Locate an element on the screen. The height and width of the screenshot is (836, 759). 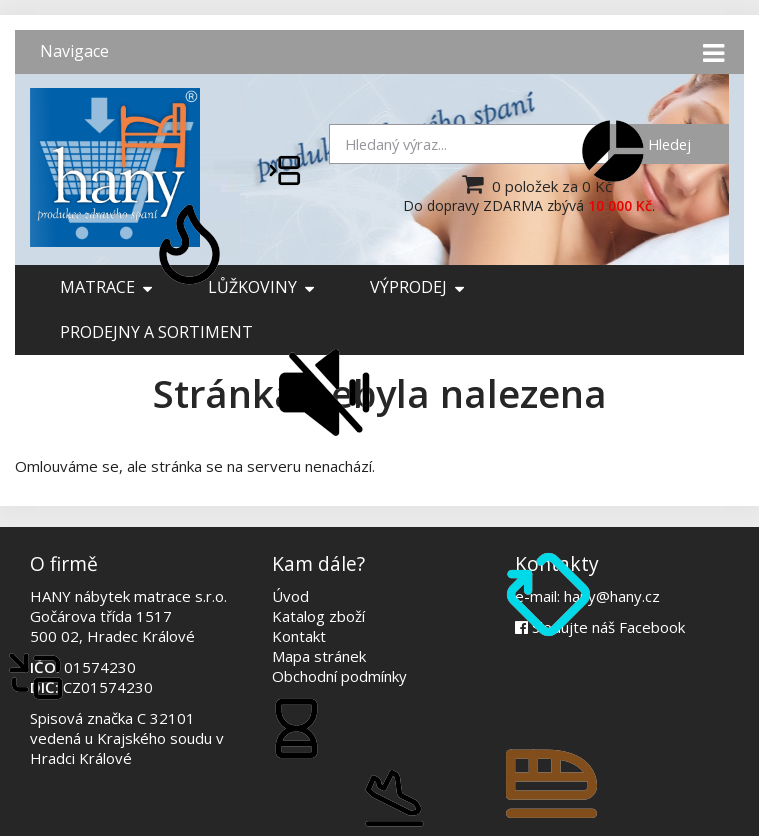
view data breakdown by category is located at coordinates (613, 151).